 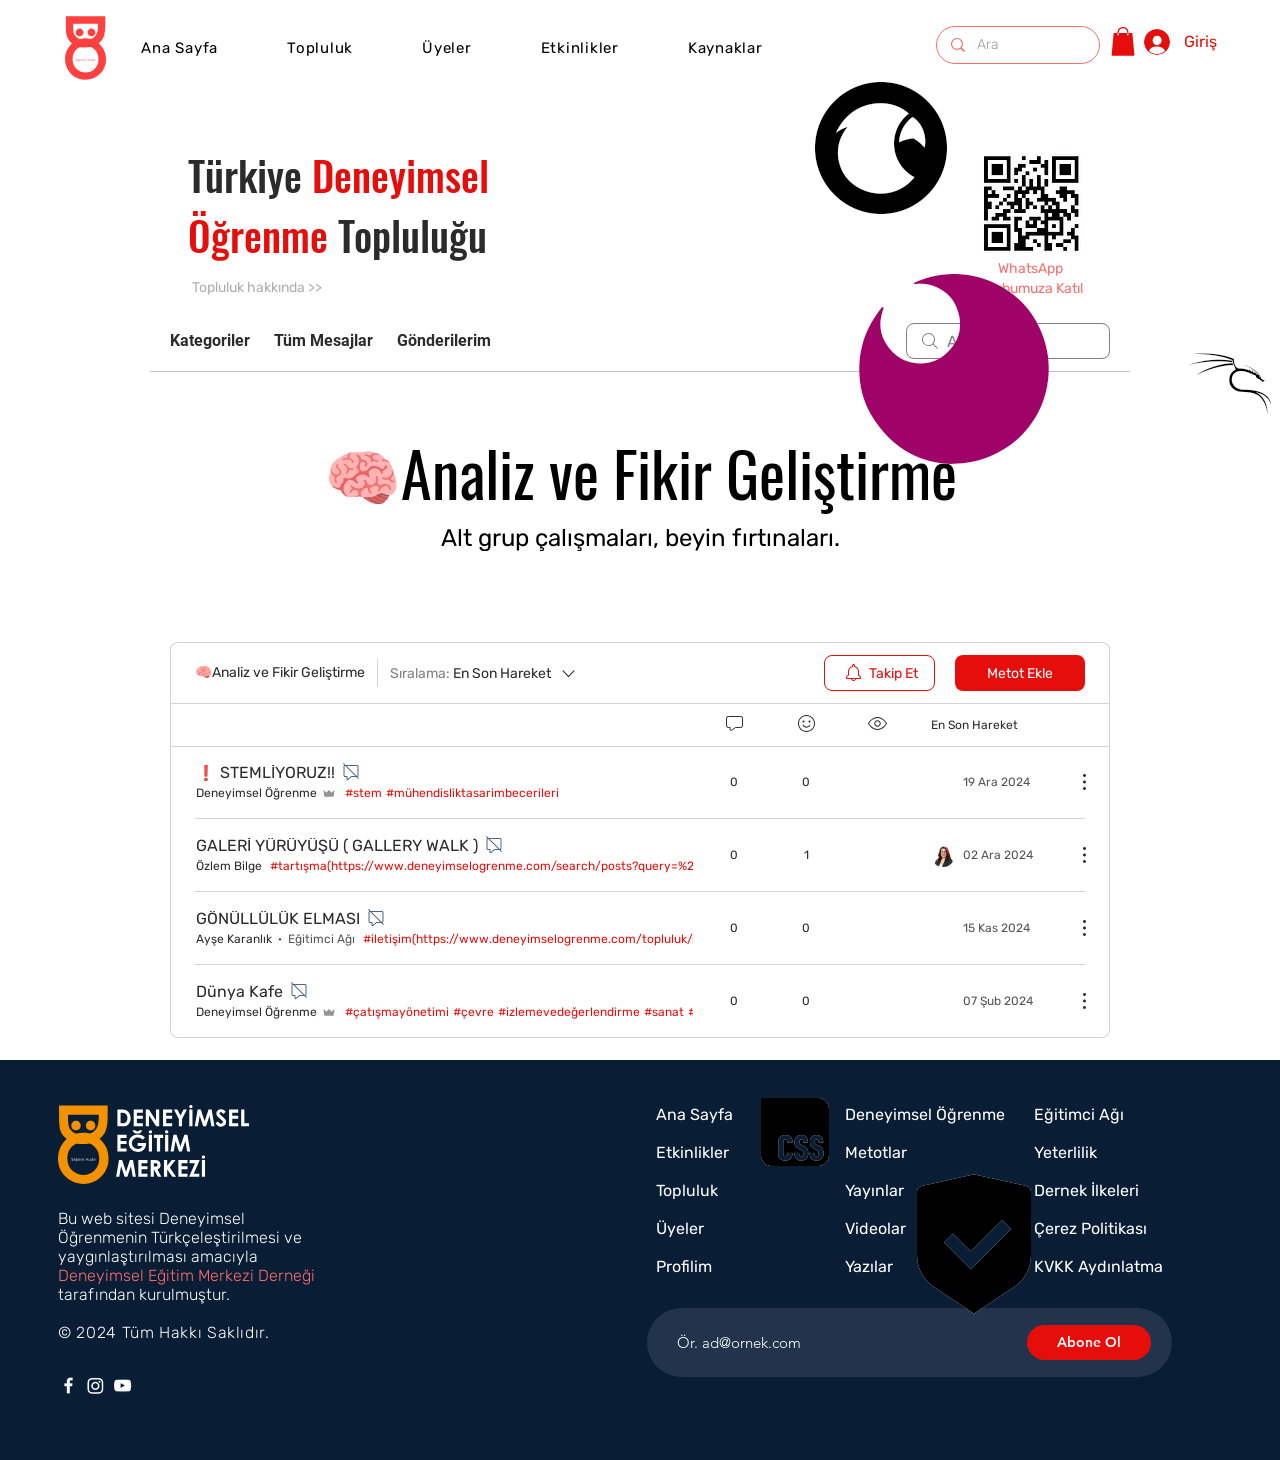 I want to click on CSS programming language logo, so click(x=795, y=1132).